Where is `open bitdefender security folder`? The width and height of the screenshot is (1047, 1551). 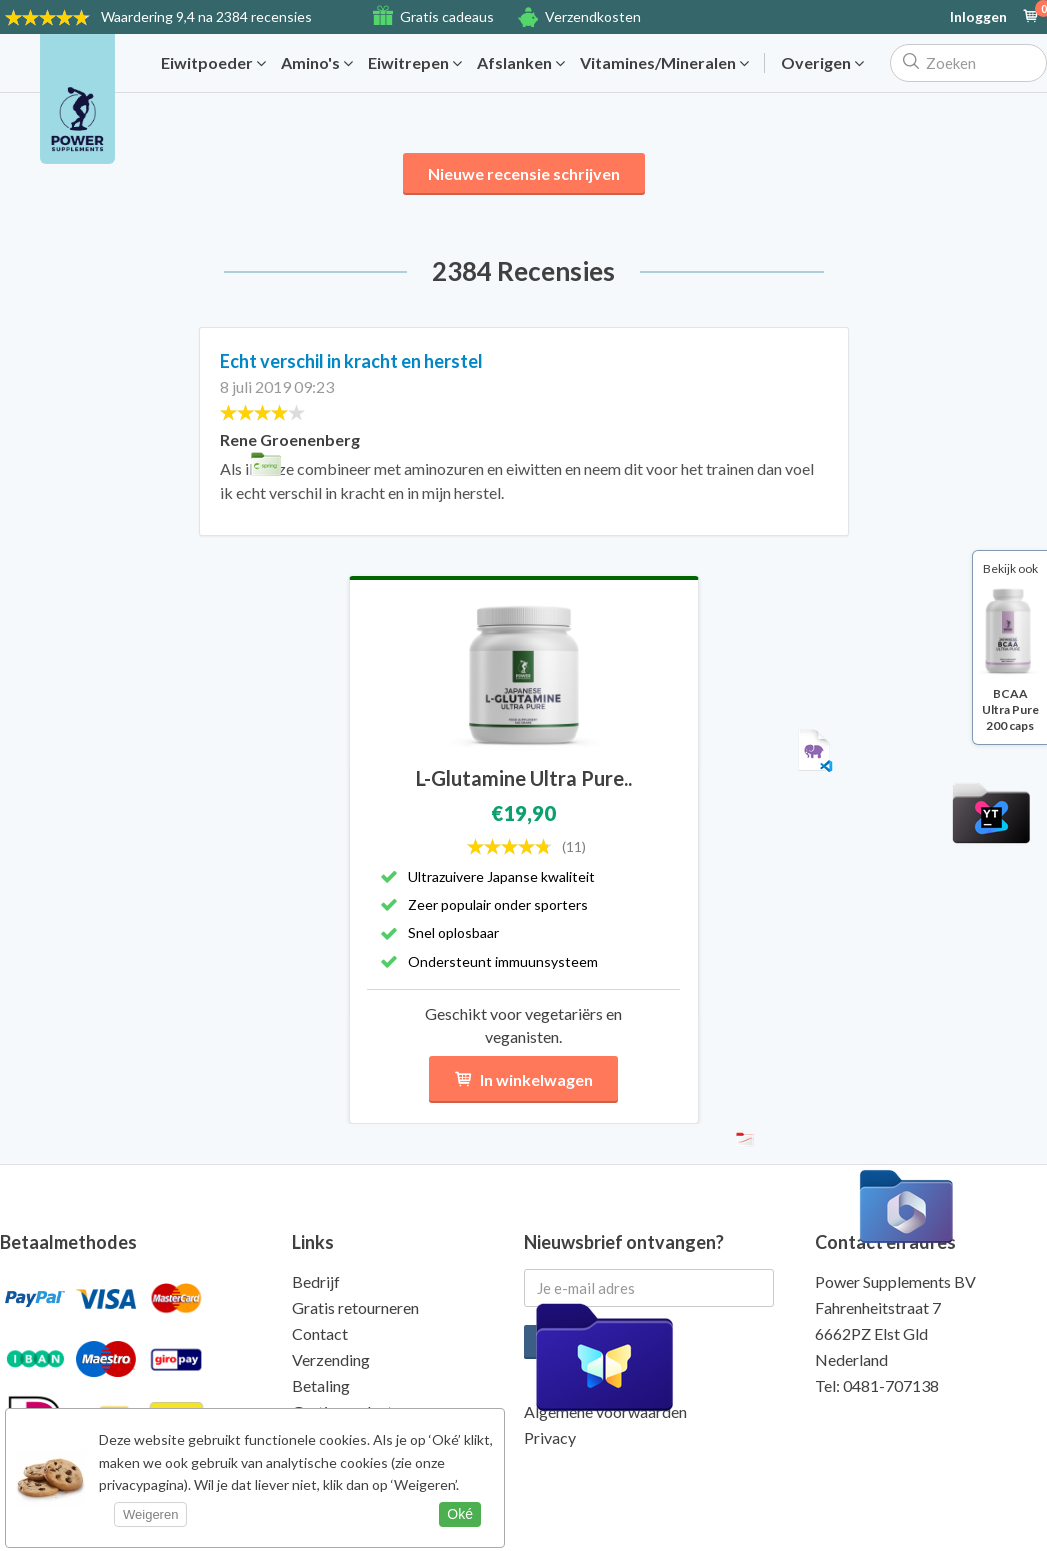 open bitdefender security folder is located at coordinates (745, 1140).